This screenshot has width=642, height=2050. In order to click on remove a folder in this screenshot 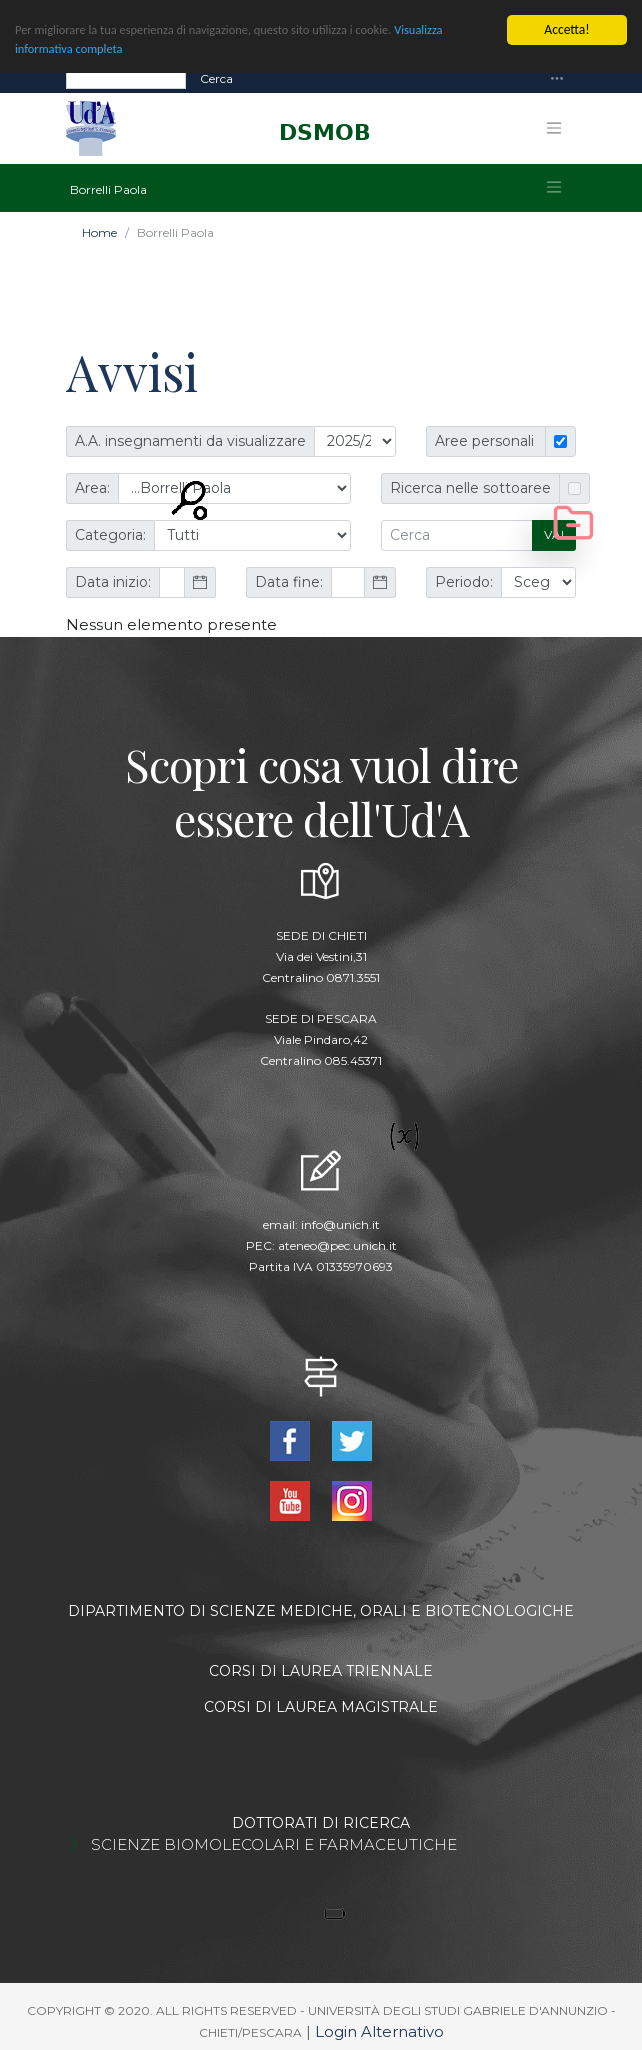, I will do `click(573, 523)`.